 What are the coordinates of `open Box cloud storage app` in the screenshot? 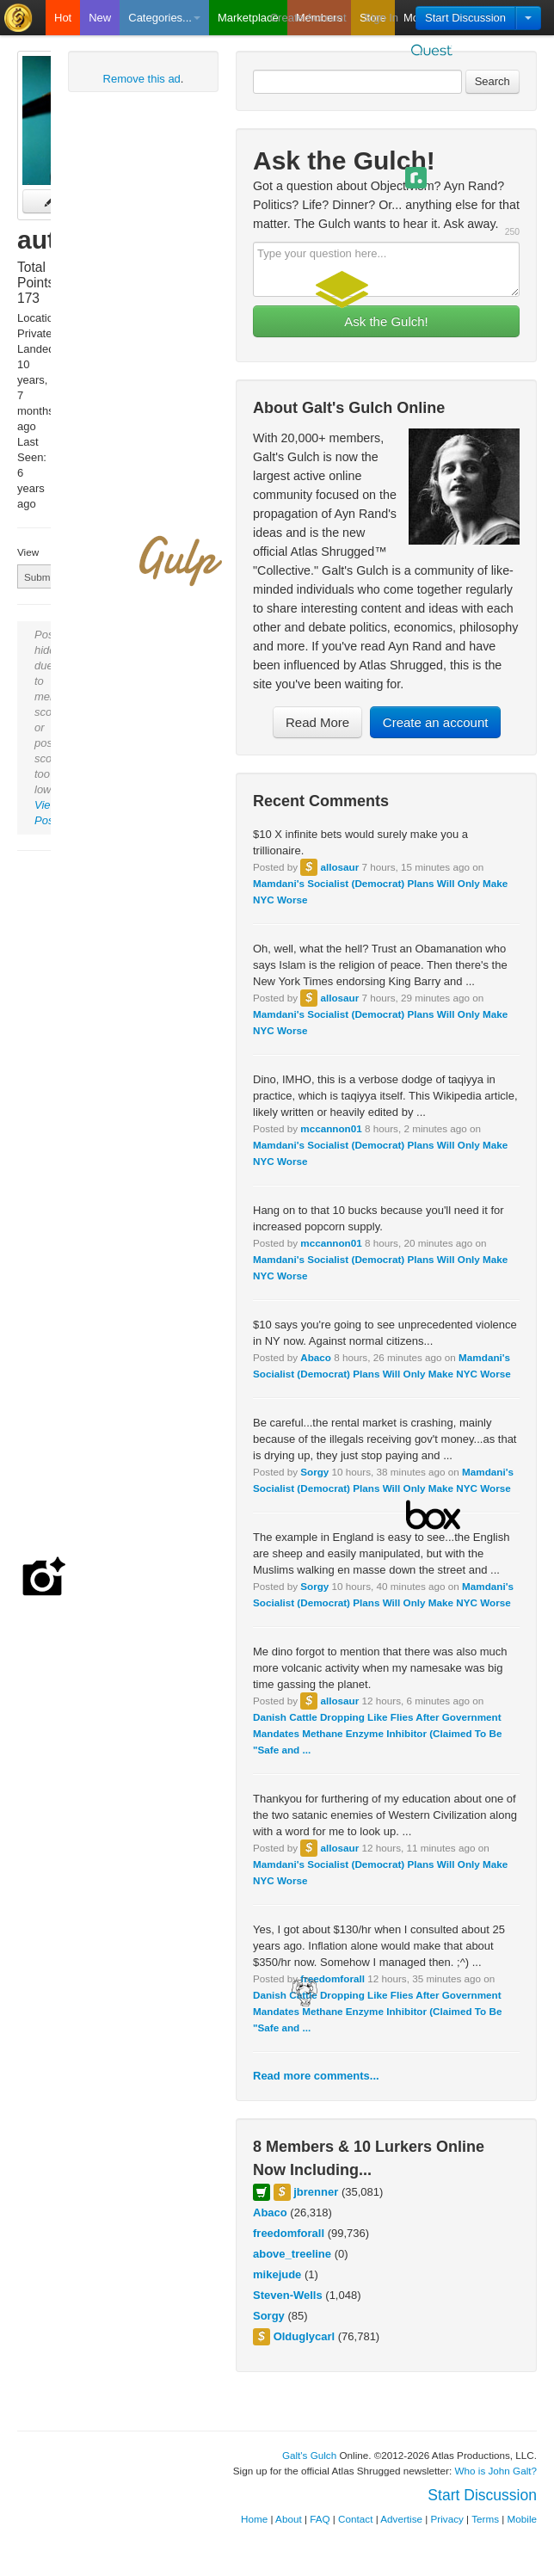 It's located at (433, 1514).